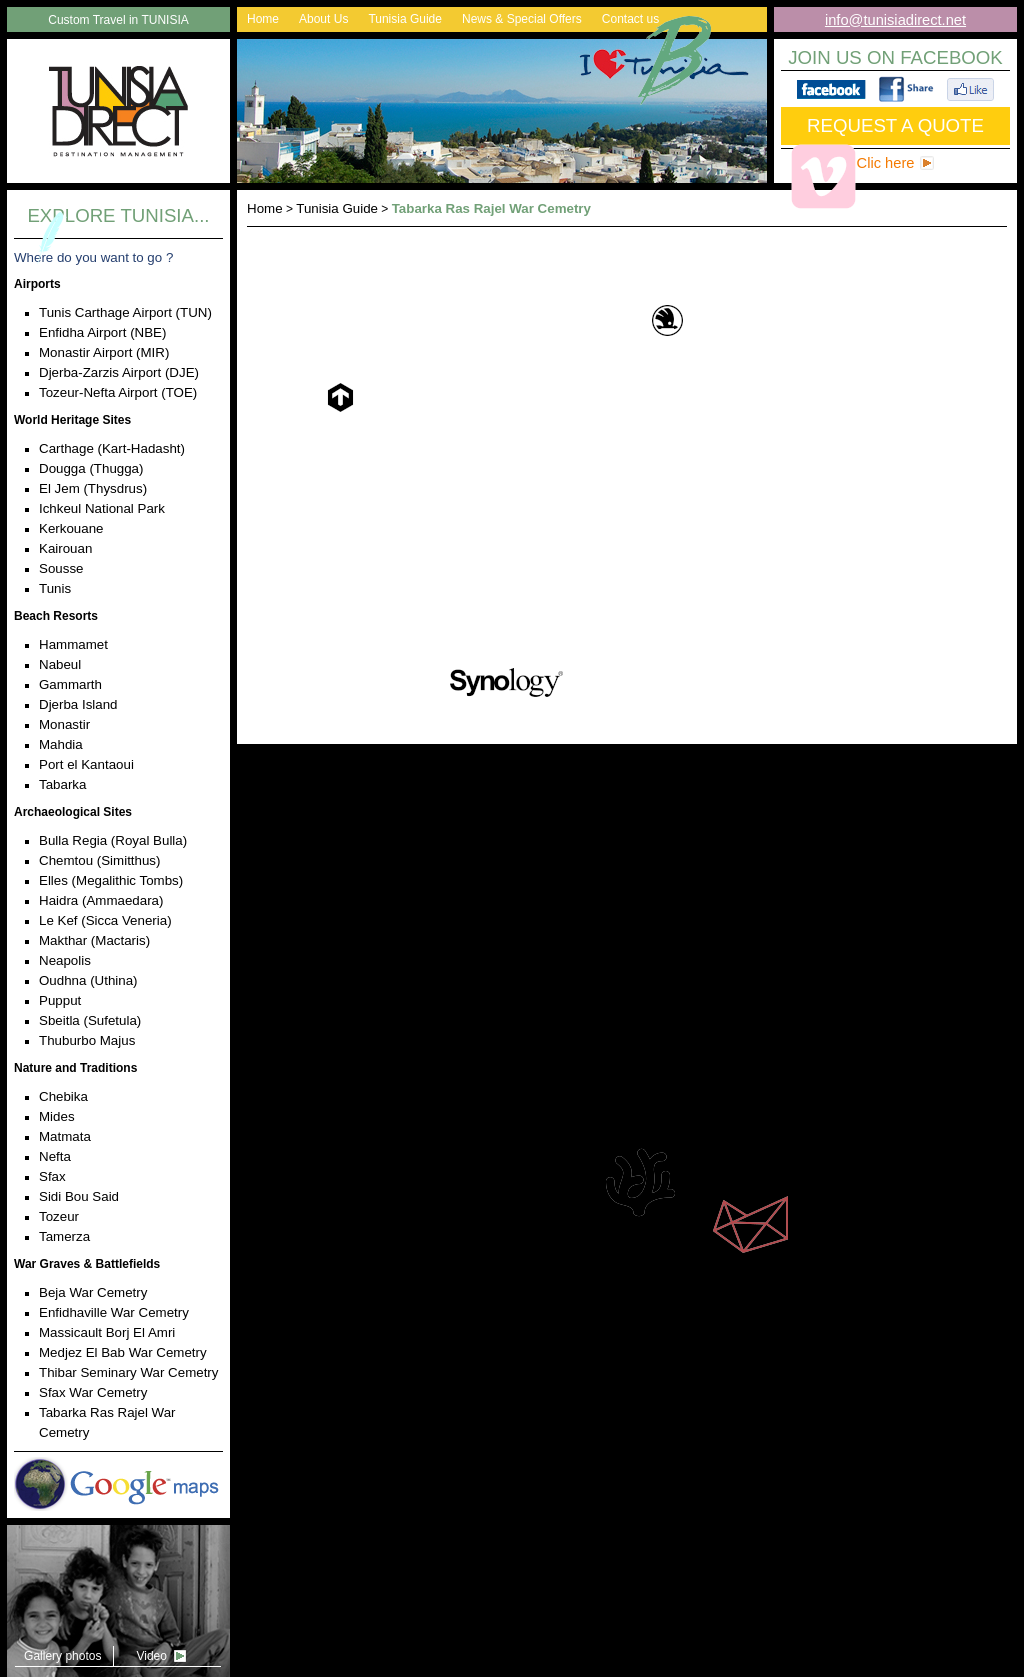  What do you see at coordinates (667, 320) in the screenshot?
I see `Škoda brand logo` at bounding box center [667, 320].